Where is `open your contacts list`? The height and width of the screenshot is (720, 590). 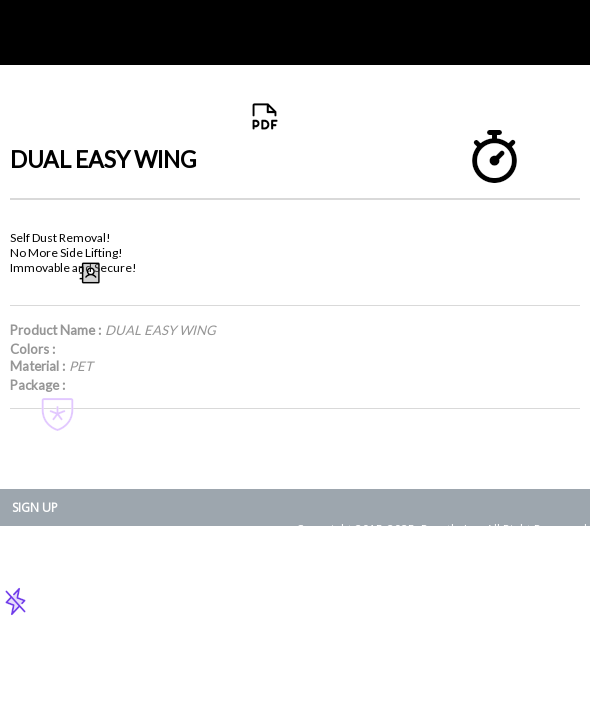
open your contacts list is located at coordinates (90, 273).